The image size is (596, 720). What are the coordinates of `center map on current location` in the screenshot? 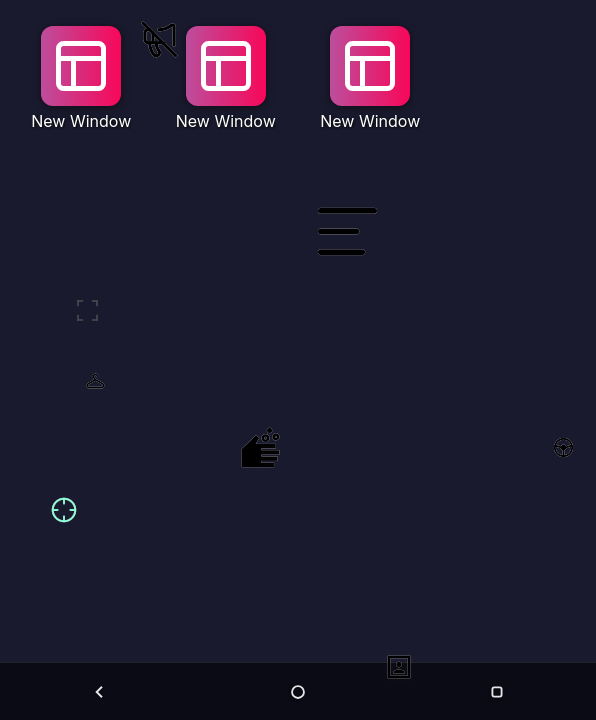 It's located at (64, 510).